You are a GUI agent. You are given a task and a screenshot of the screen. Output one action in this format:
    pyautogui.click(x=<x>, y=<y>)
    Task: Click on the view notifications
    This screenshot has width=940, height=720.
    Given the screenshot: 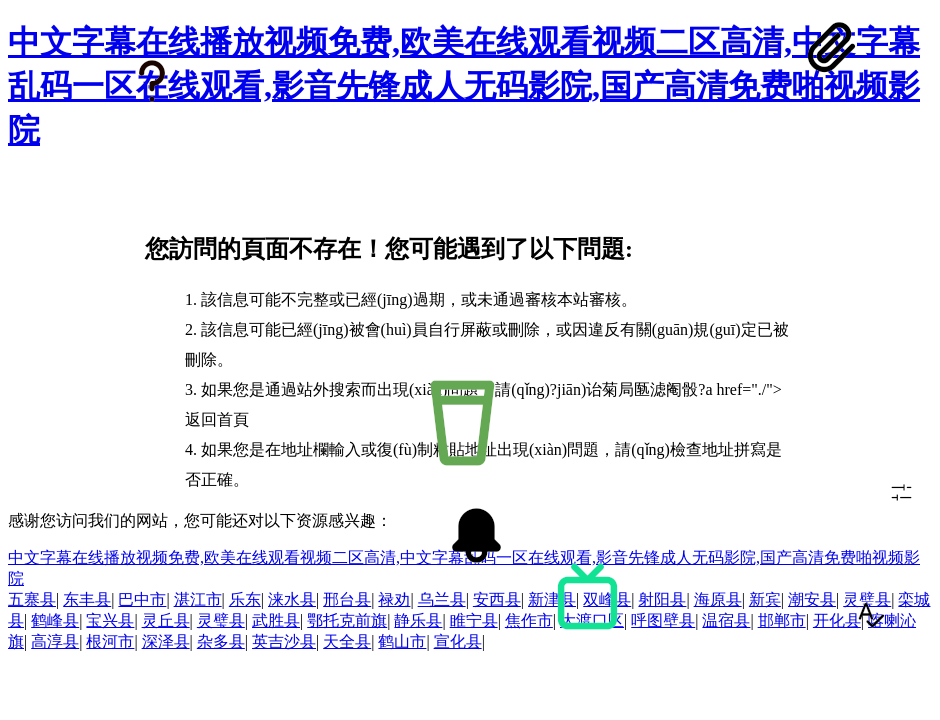 What is the action you would take?
    pyautogui.click(x=476, y=535)
    